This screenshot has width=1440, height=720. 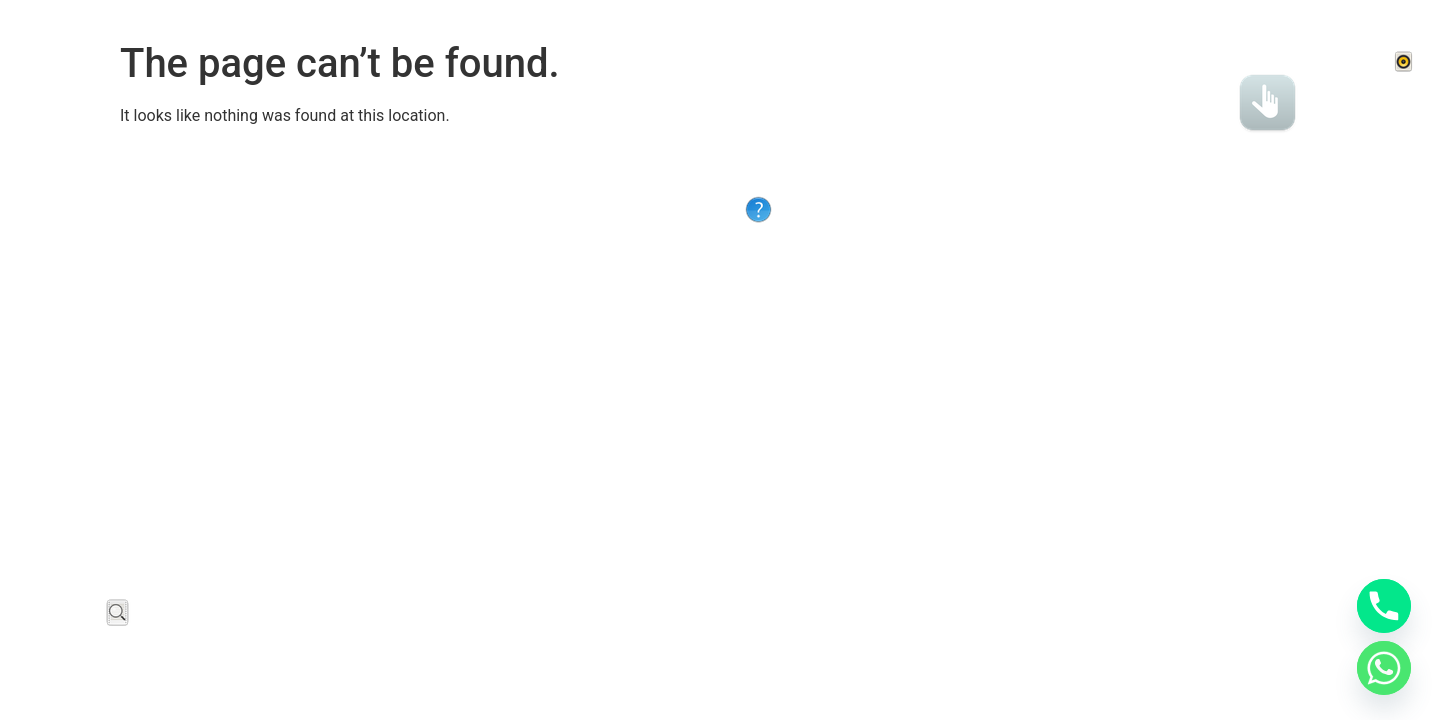 I want to click on open the help center, so click(x=758, y=209).